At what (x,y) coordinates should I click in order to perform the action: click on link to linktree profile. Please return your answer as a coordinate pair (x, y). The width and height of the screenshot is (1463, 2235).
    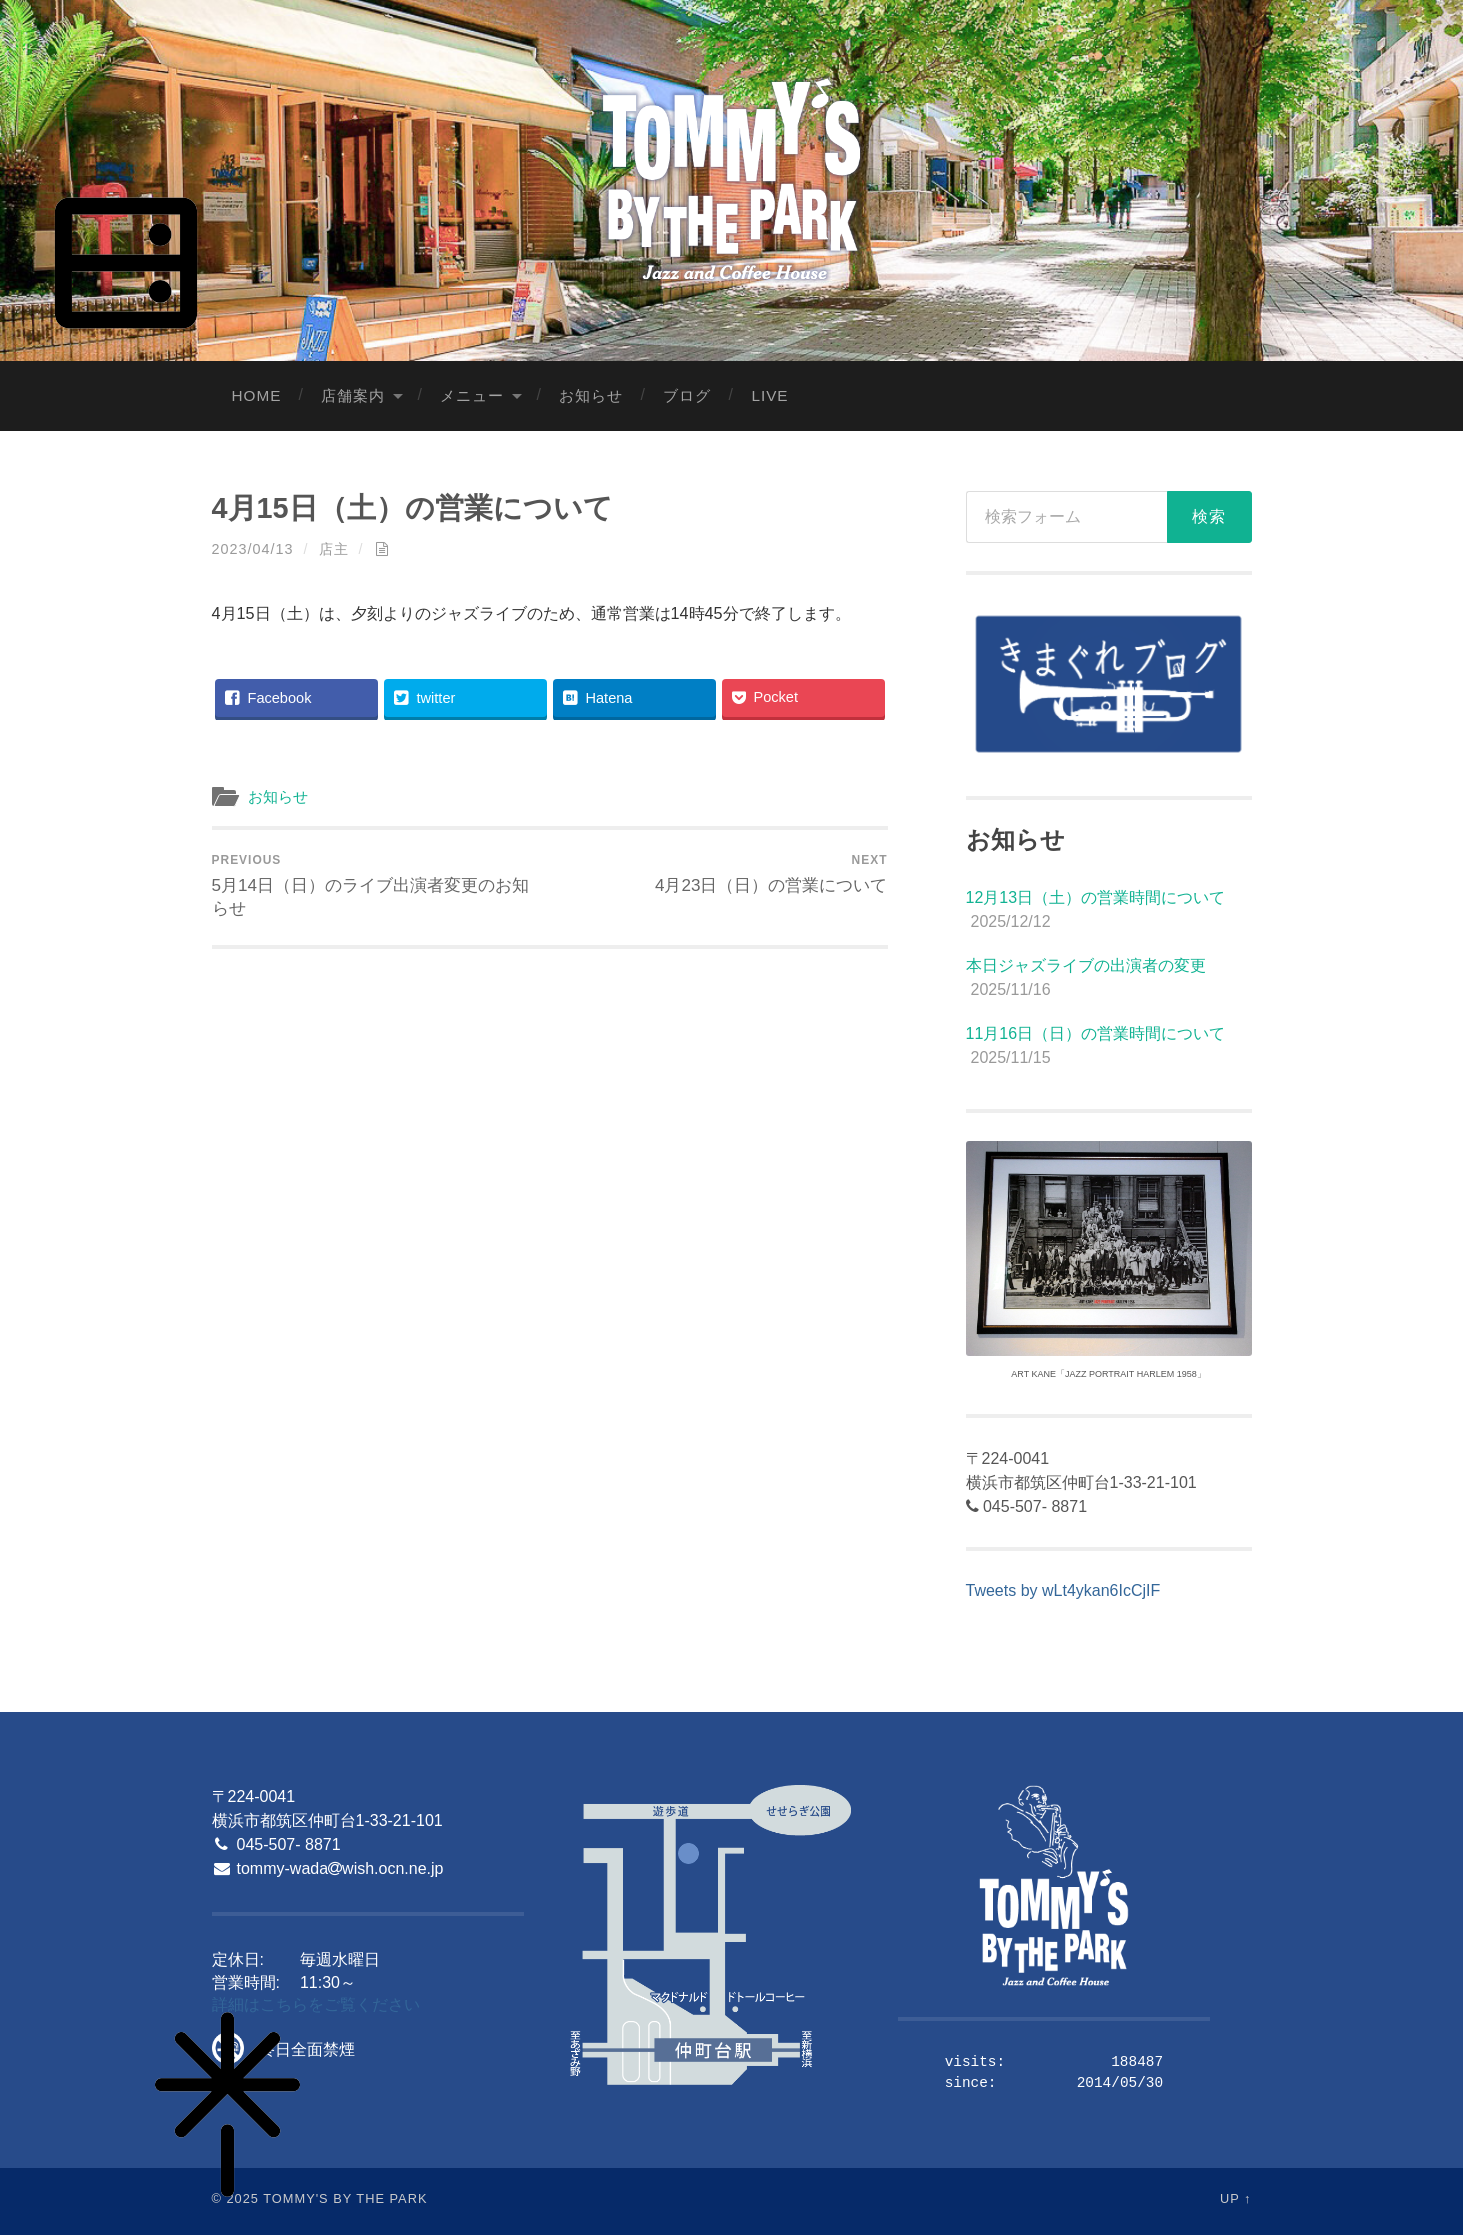
    Looking at the image, I should click on (227, 2104).